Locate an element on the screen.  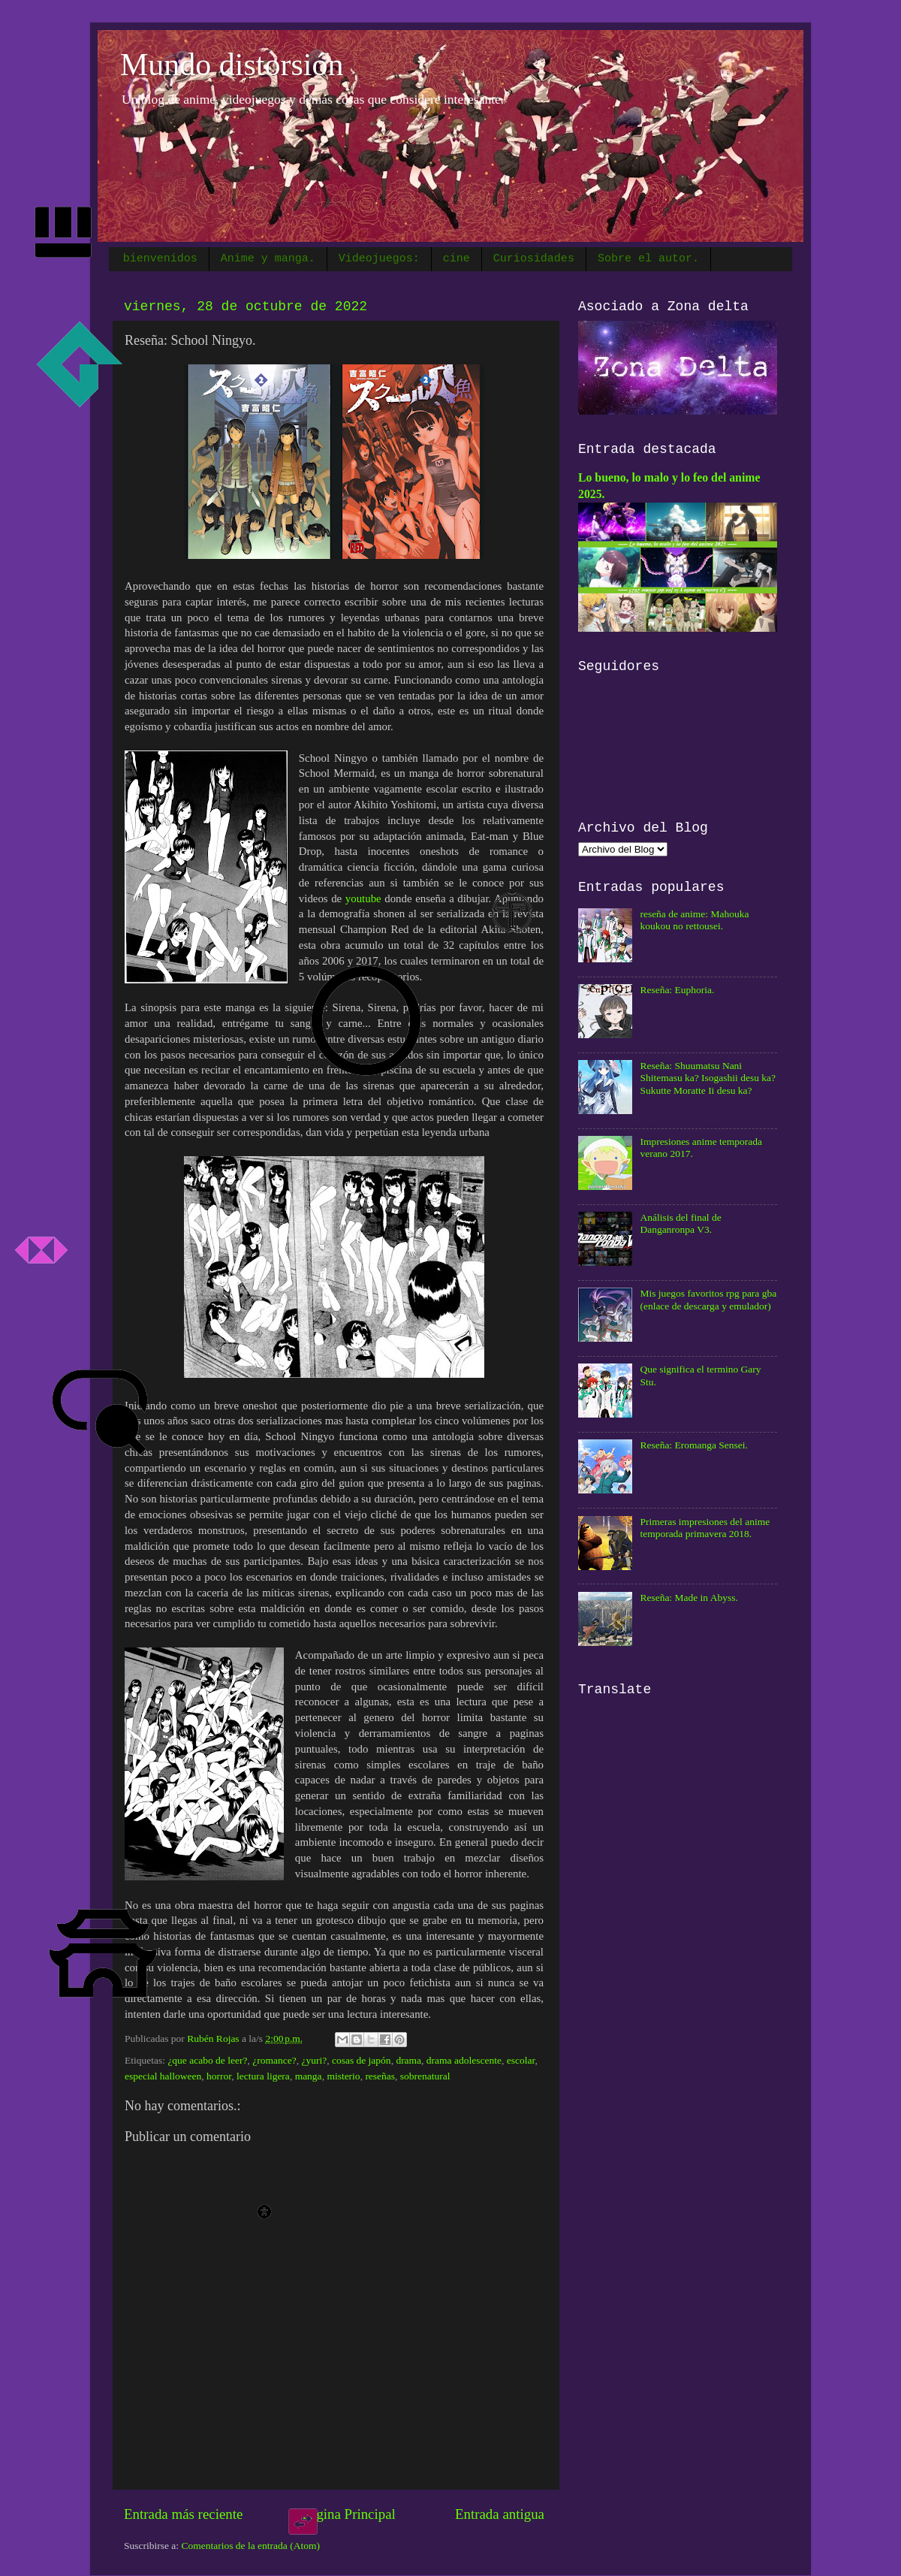
access search engine optimization tools is located at coordinates (100, 1409).